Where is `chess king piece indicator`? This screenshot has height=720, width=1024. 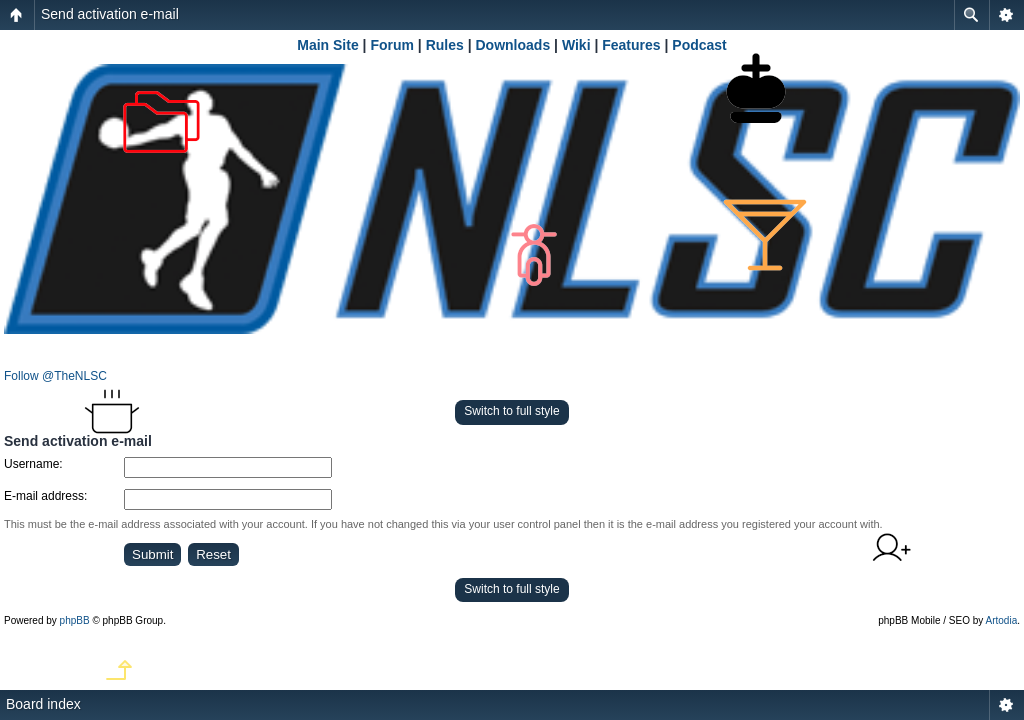 chess king piece indicator is located at coordinates (756, 90).